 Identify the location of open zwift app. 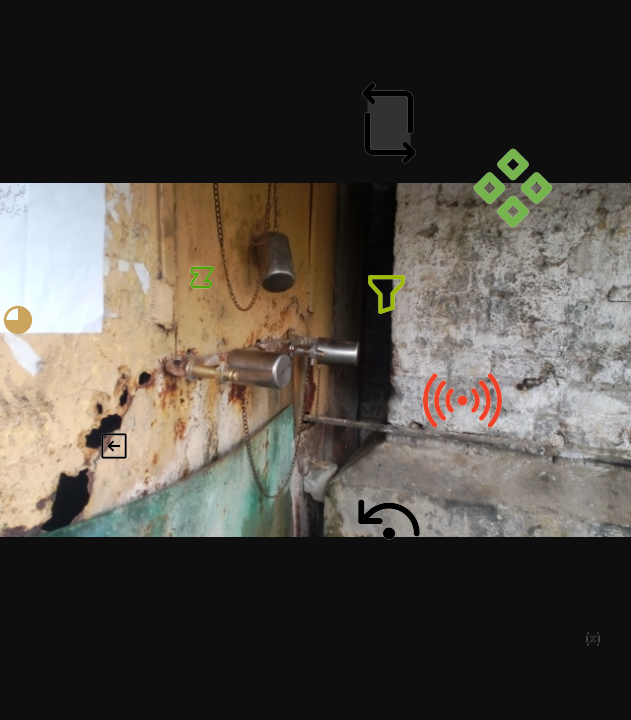
(202, 277).